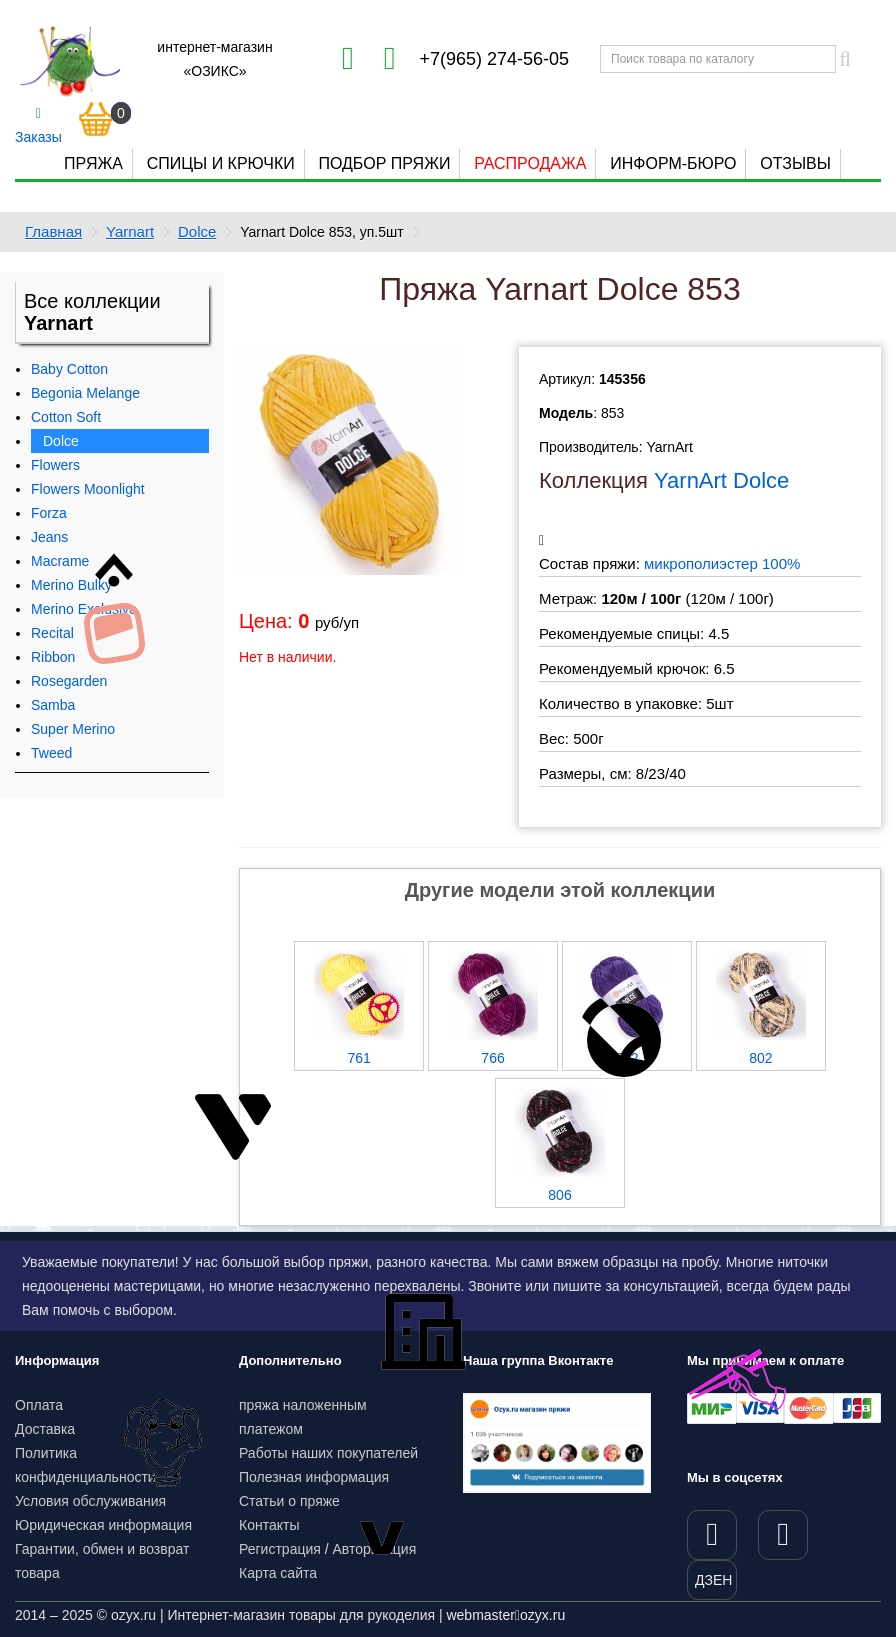 The image size is (896, 1637). Describe the element at coordinates (114, 633) in the screenshot. I see `headless ui component library logo` at that location.